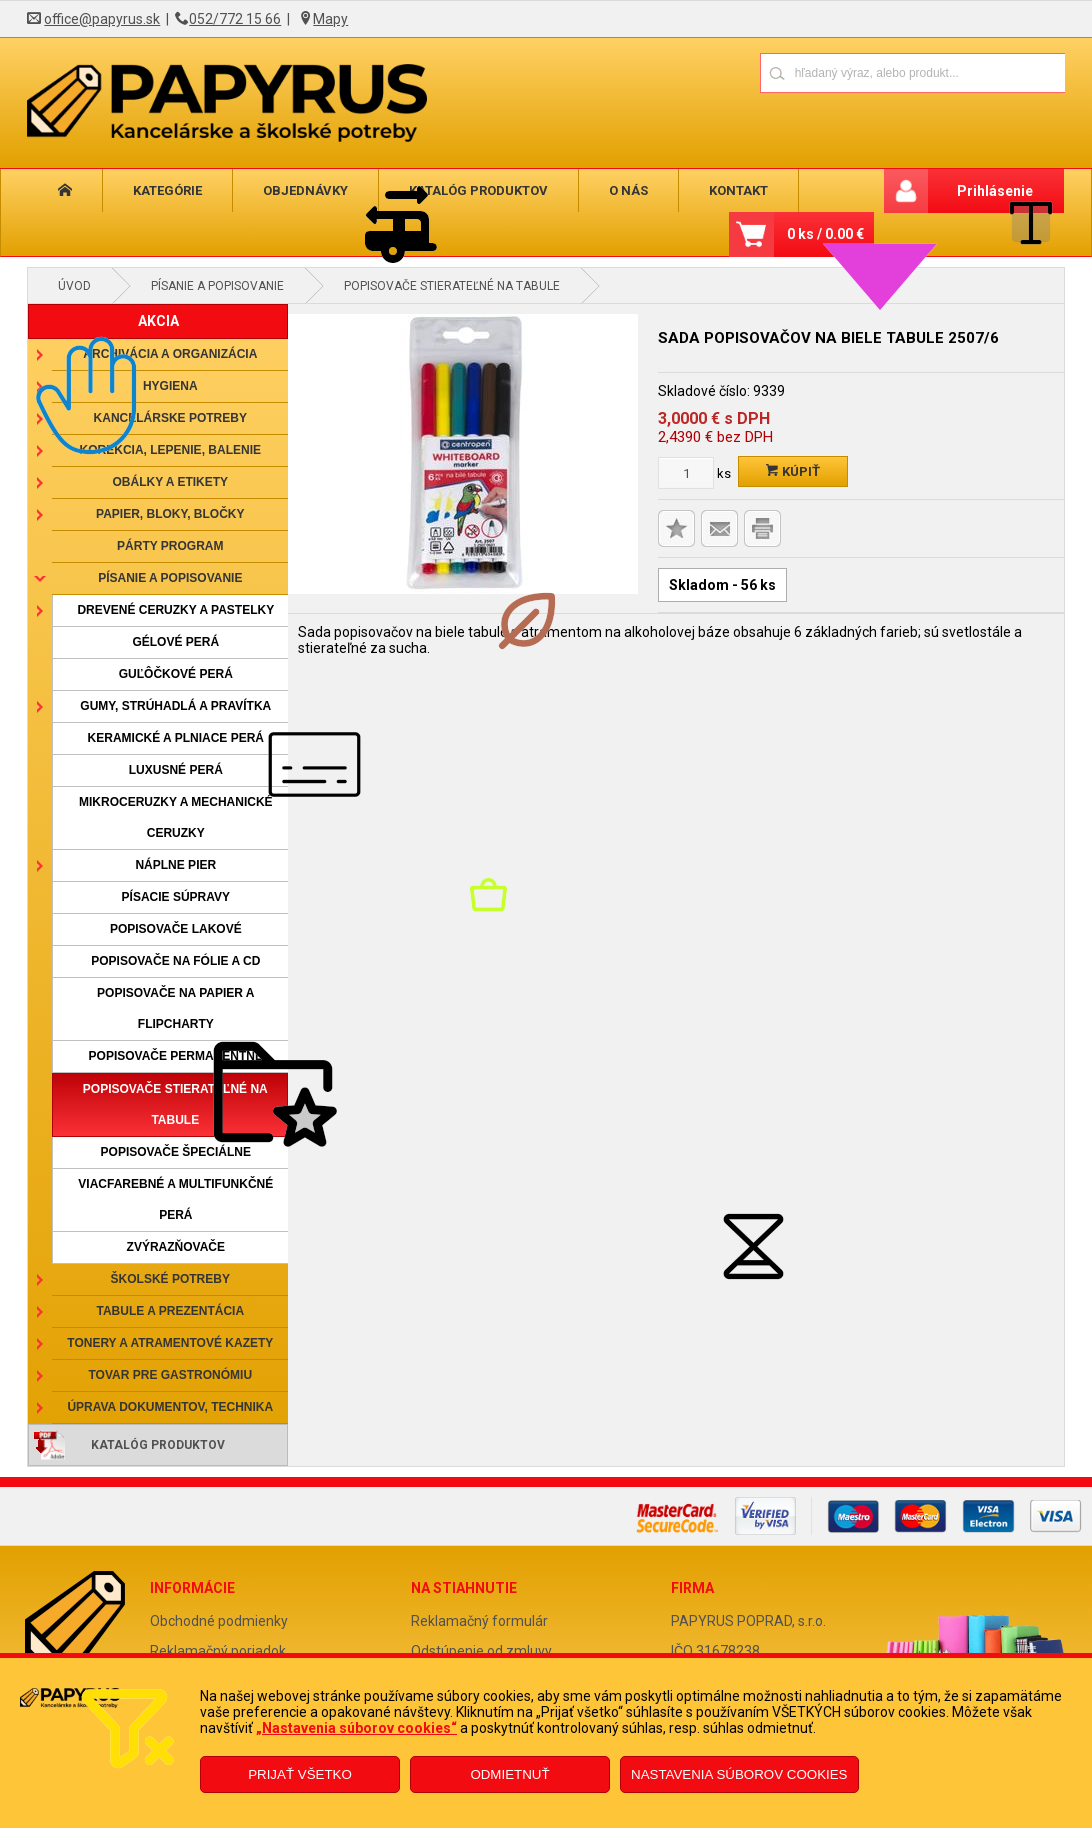  What do you see at coordinates (880, 277) in the screenshot?
I see `expand a dropdown menu` at bounding box center [880, 277].